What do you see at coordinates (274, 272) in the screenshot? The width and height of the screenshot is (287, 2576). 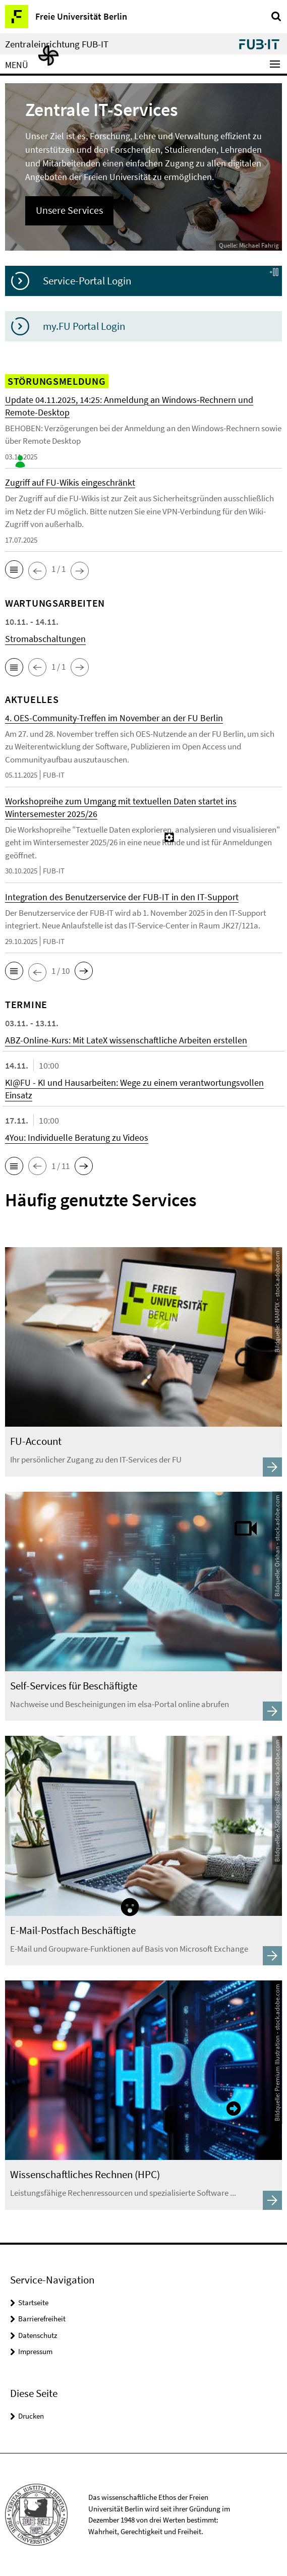 I see `add a new column to the left` at bounding box center [274, 272].